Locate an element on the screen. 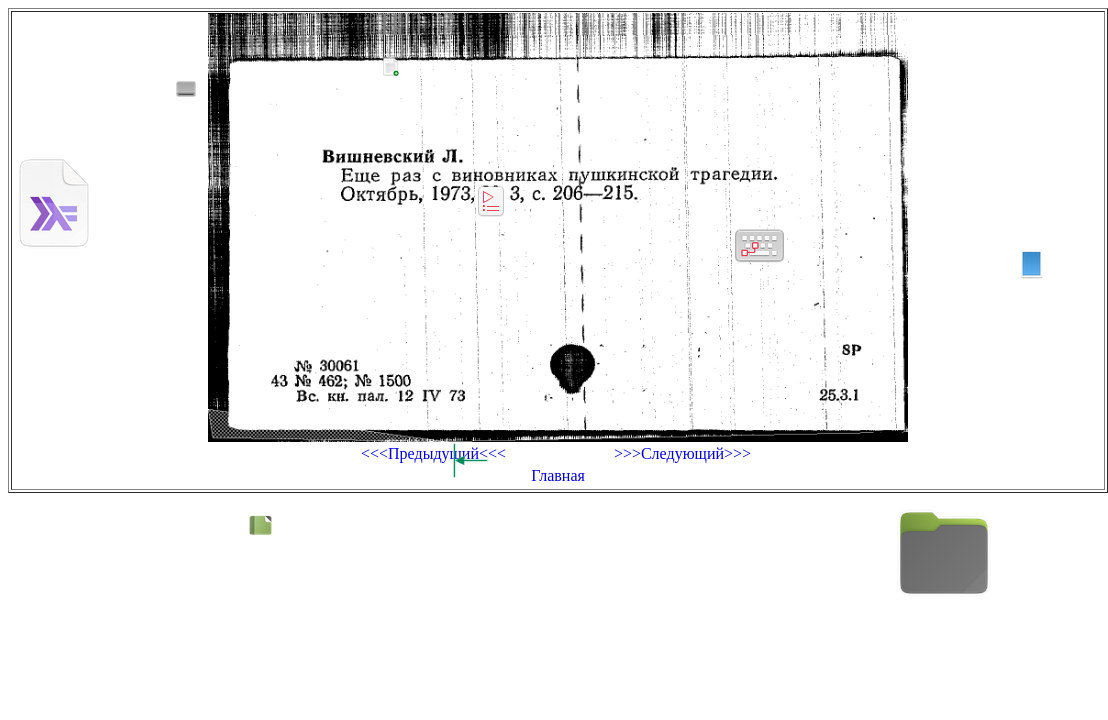  access removable storage device is located at coordinates (186, 89).